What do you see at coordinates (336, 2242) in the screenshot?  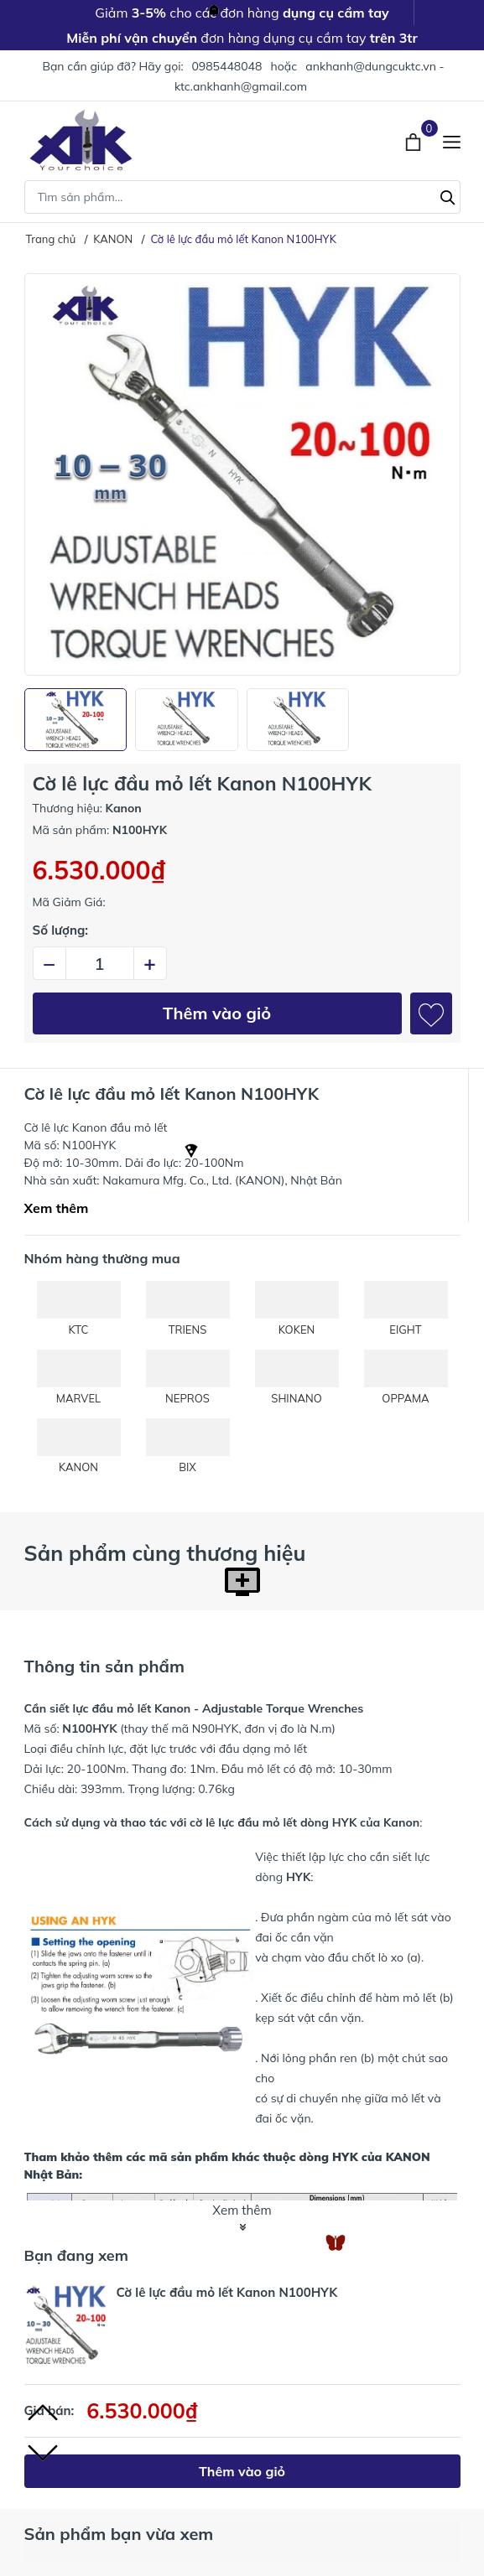 I see `decorative nature or wildlife category indicator` at bounding box center [336, 2242].